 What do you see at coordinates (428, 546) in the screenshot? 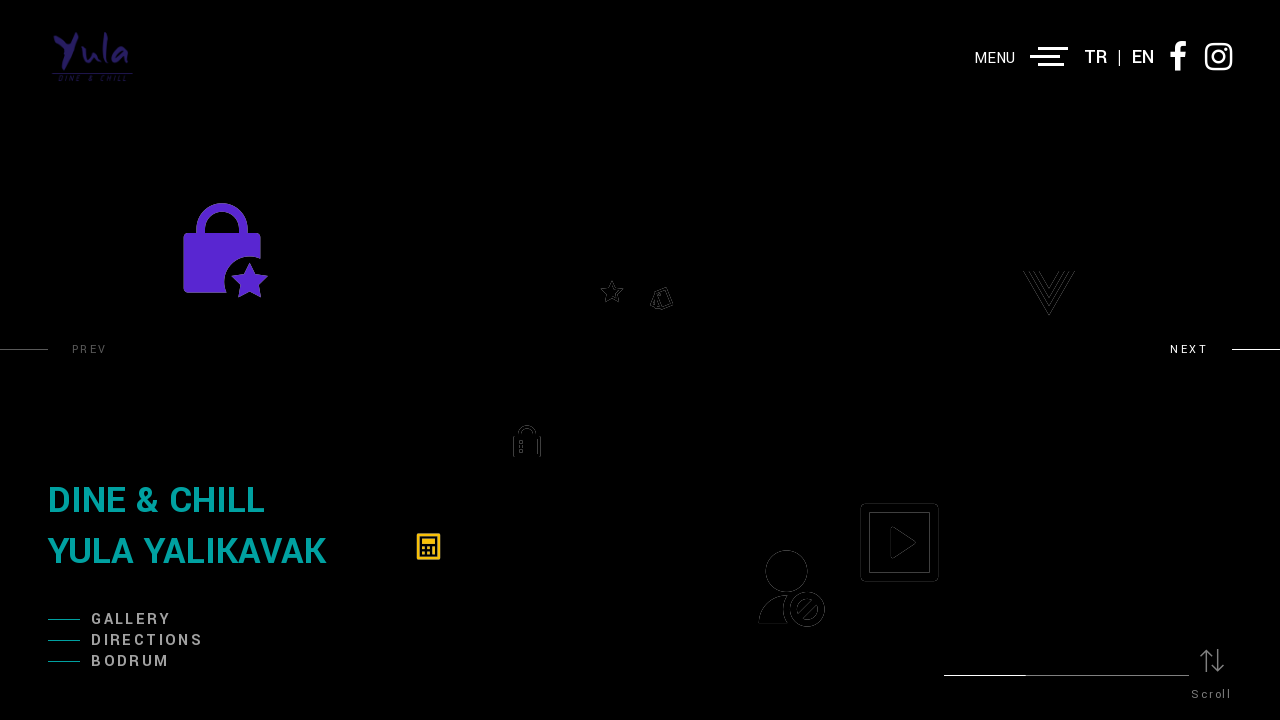
I see `open calculator app` at bounding box center [428, 546].